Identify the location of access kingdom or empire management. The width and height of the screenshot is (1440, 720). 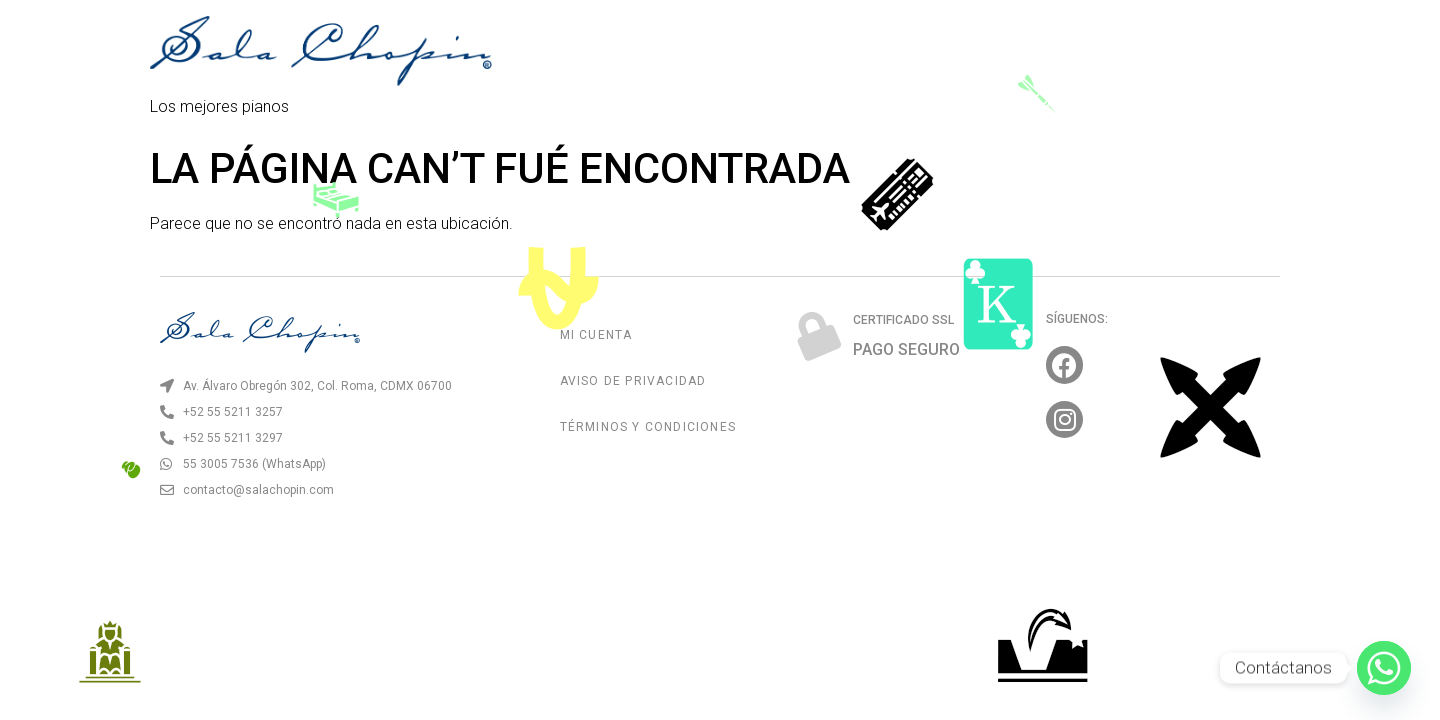
(110, 652).